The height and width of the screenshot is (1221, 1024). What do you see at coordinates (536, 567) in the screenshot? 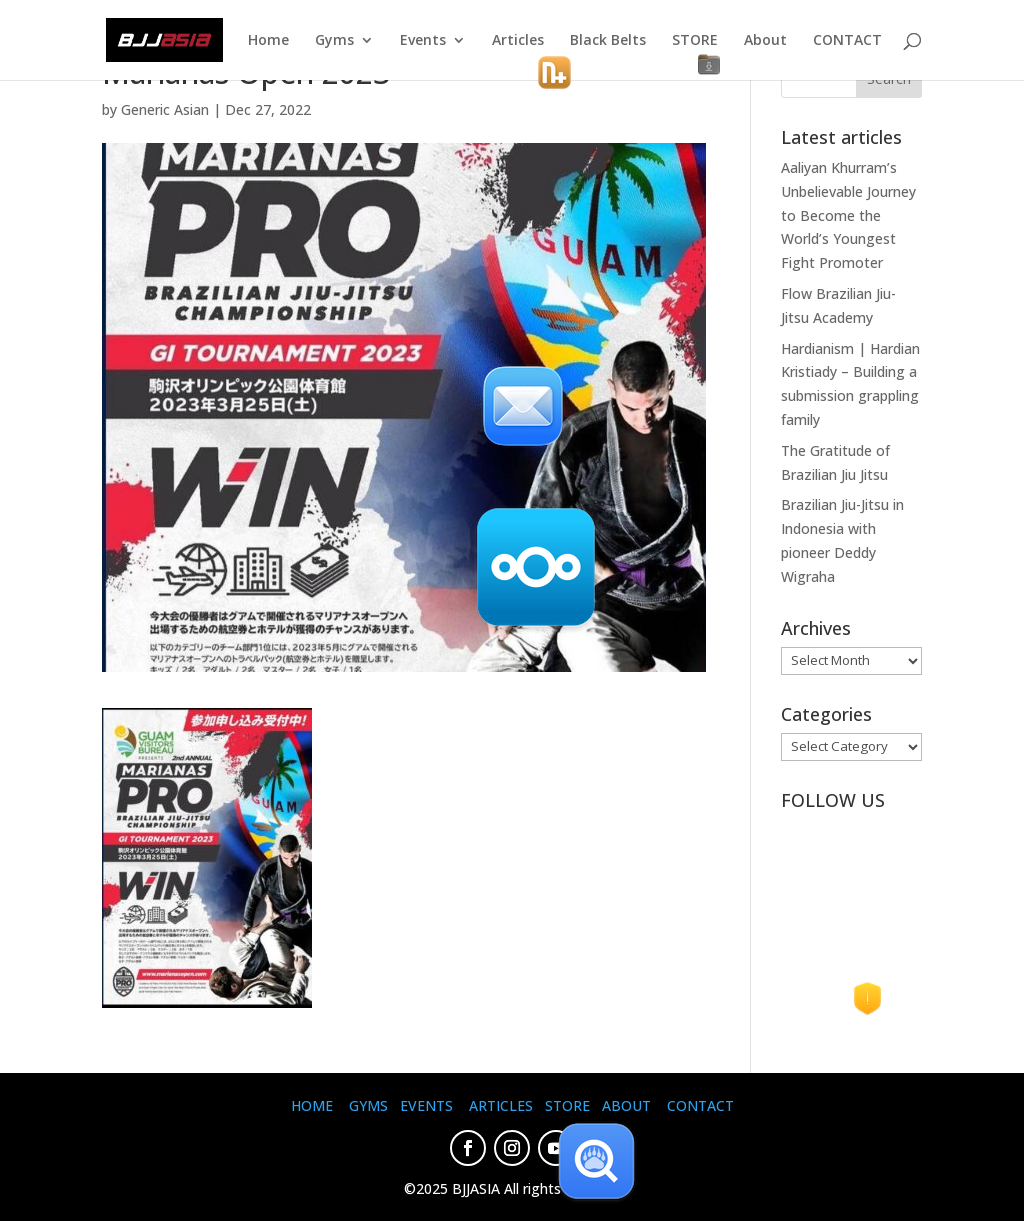
I see `open ownCloud file sync and sharing app` at bounding box center [536, 567].